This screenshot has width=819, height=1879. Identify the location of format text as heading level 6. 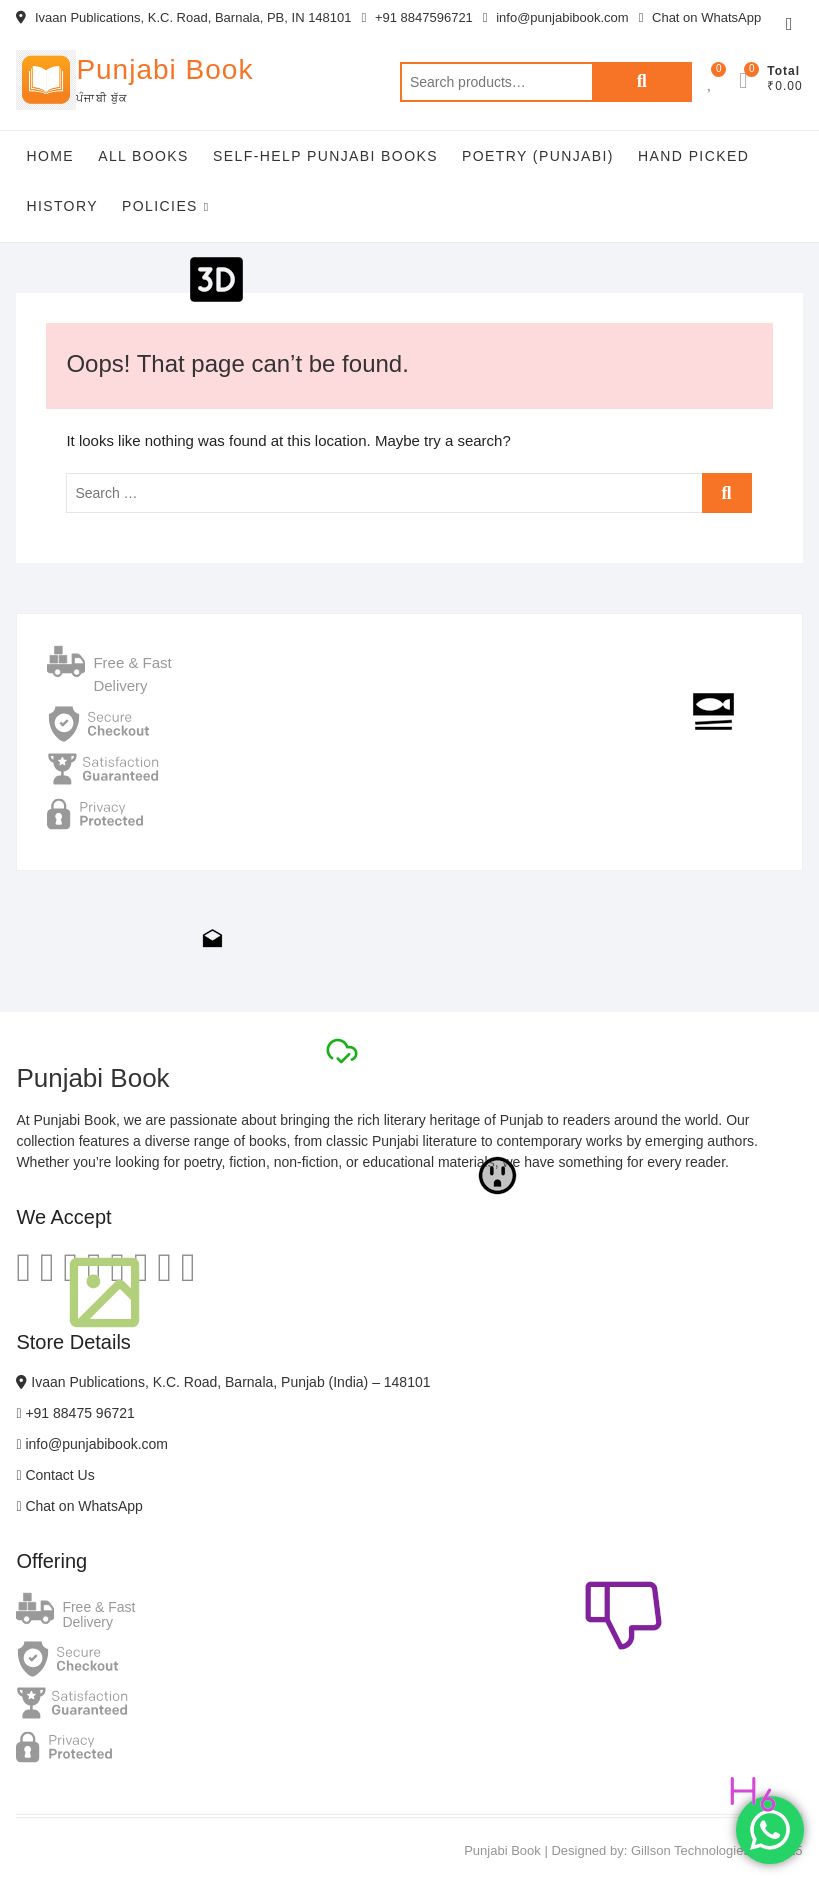
(750, 1793).